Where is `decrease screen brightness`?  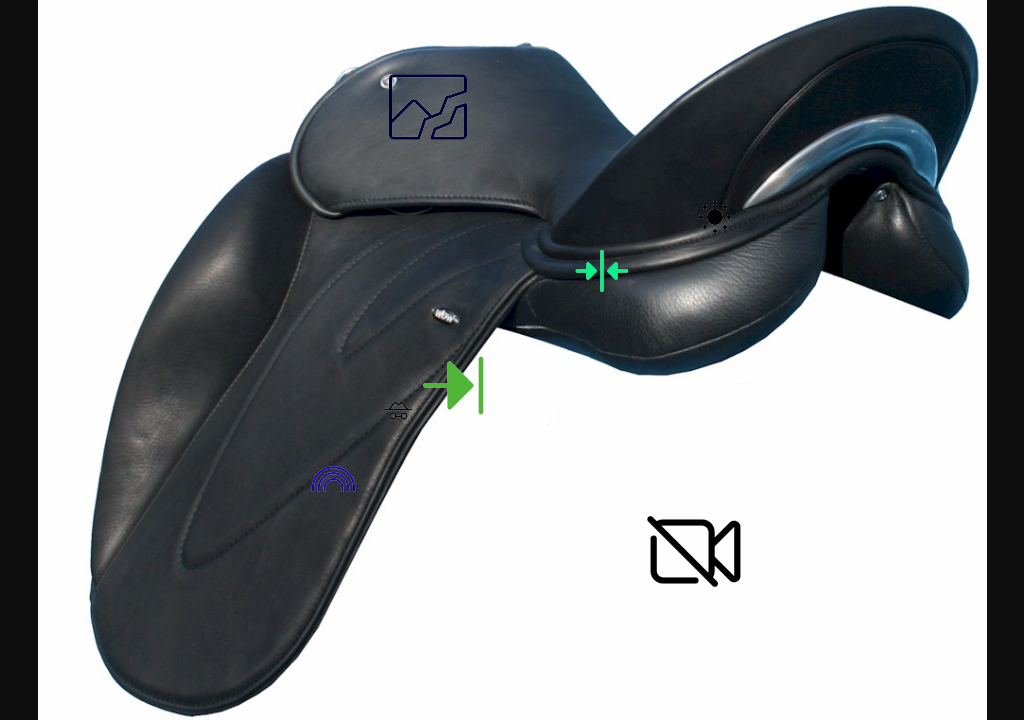
decrease screen brightness is located at coordinates (715, 217).